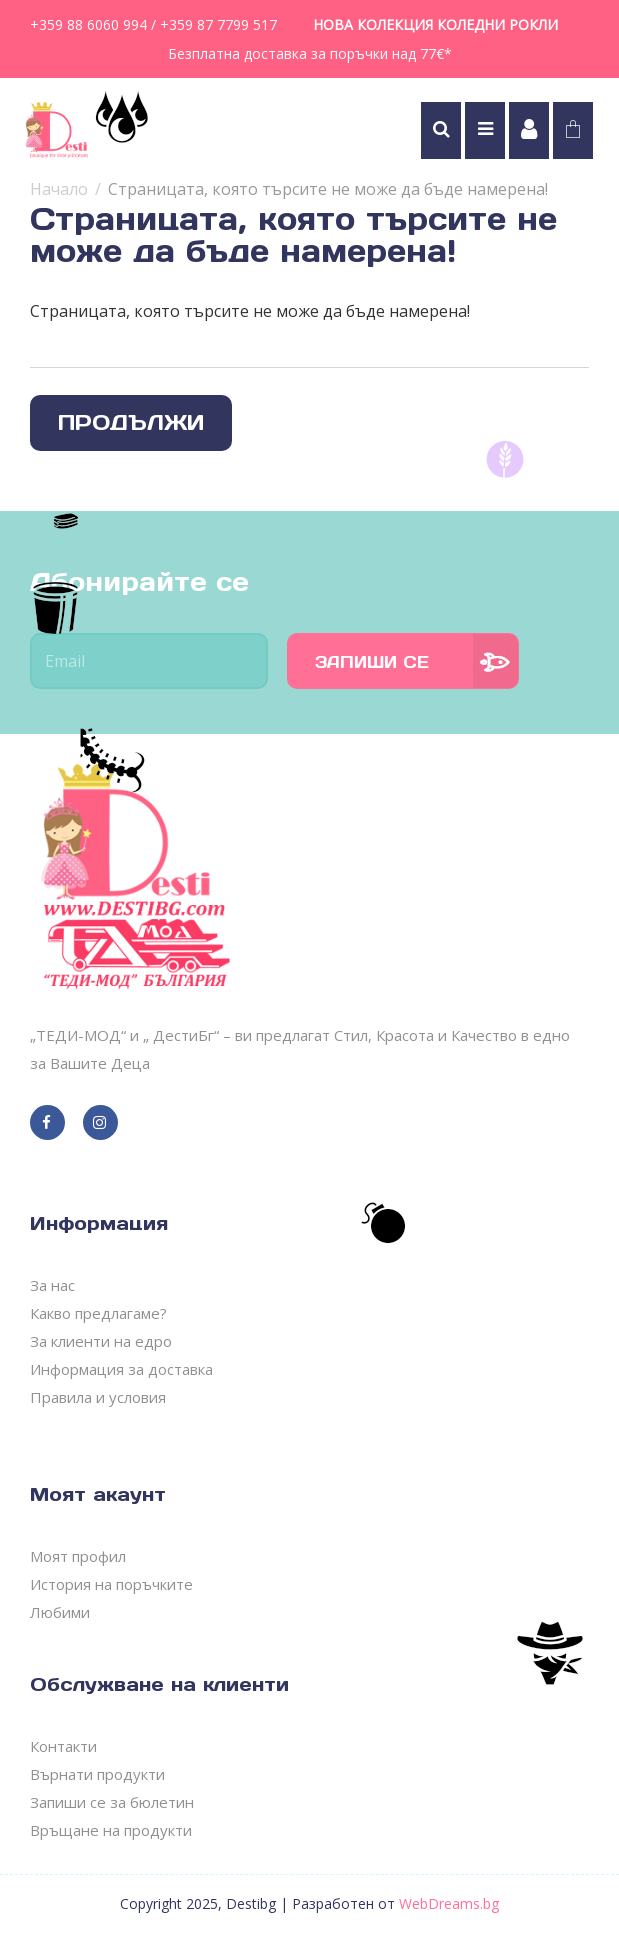 The height and width of the screenshot is (1933, 619). I want to click on indicates outlaw or bandit character type, so click(550, 1652).